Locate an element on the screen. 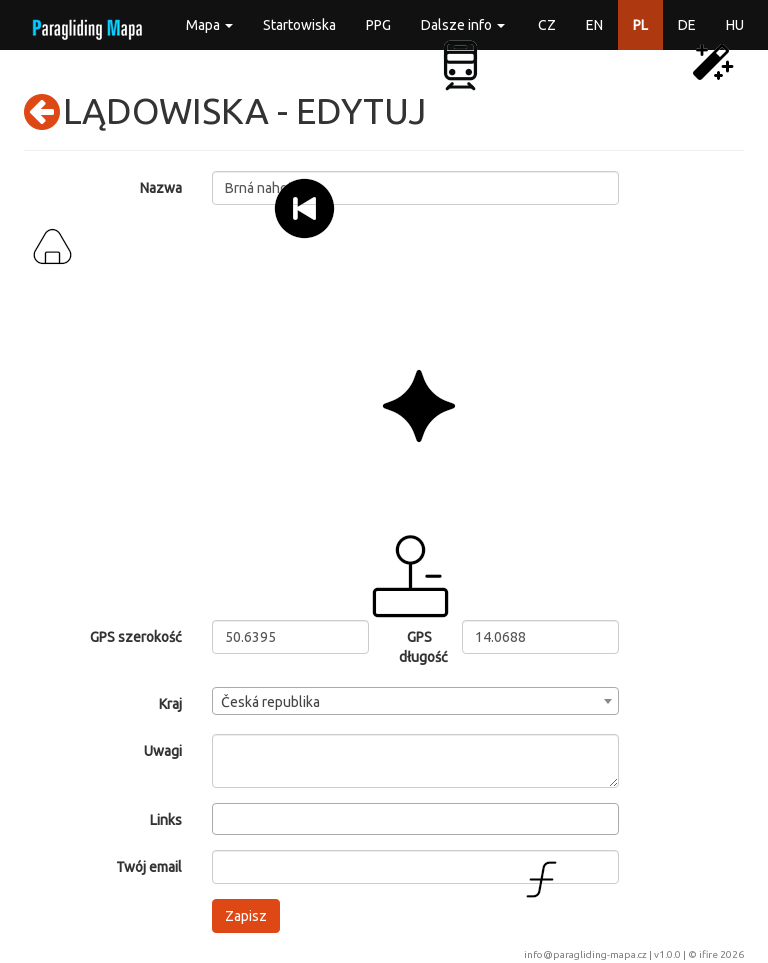  browse Japanese food options is located at coordinates (52, 246).